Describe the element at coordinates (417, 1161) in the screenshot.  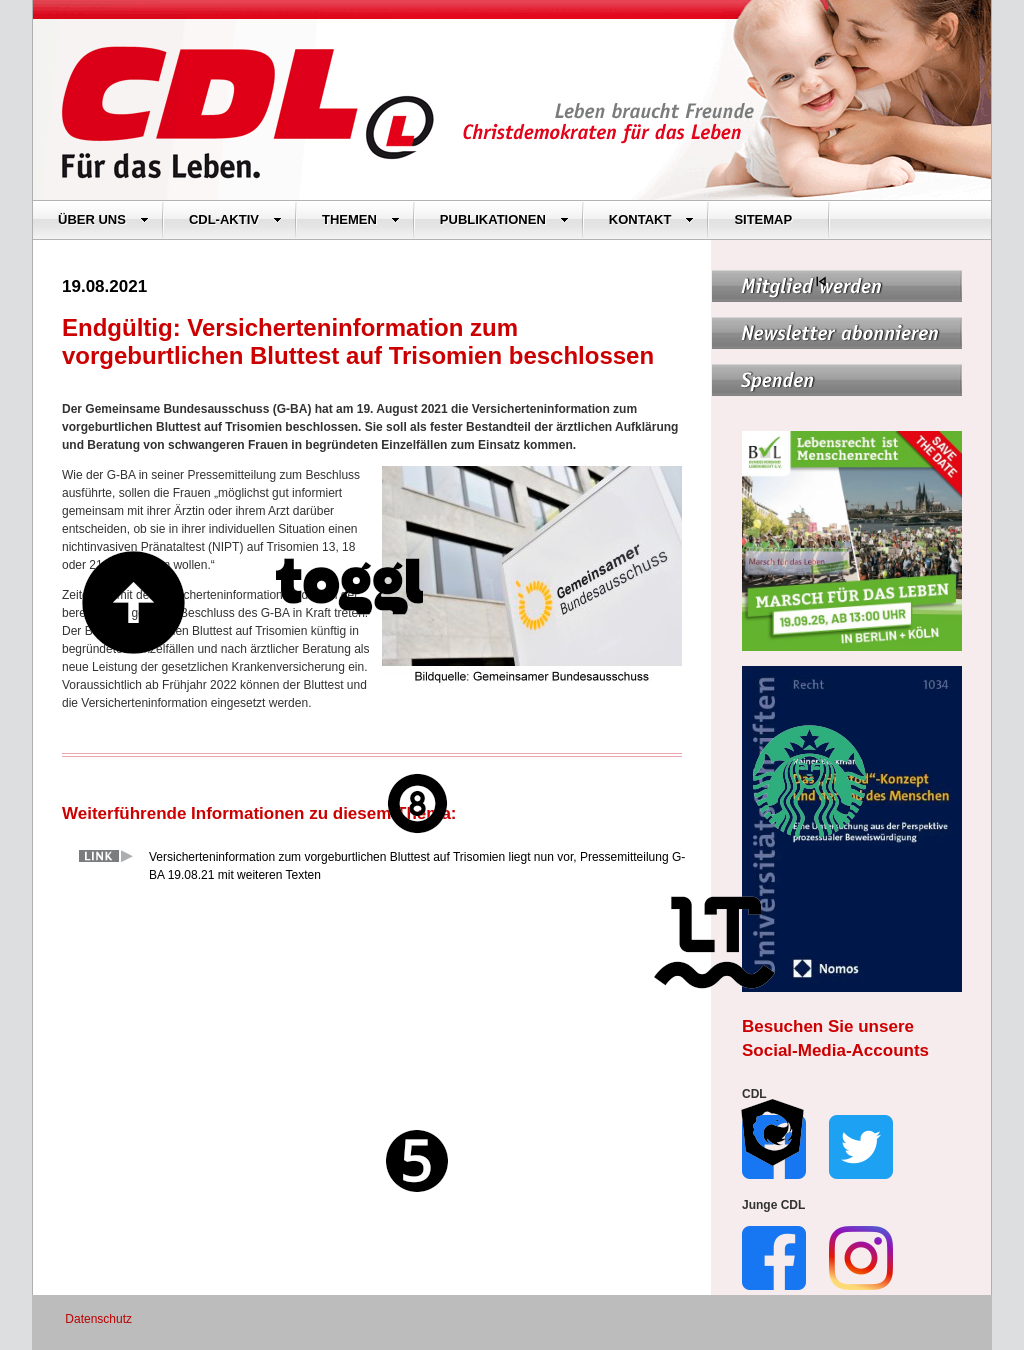
I see `JUnit 5 testing framework logo` at that location.